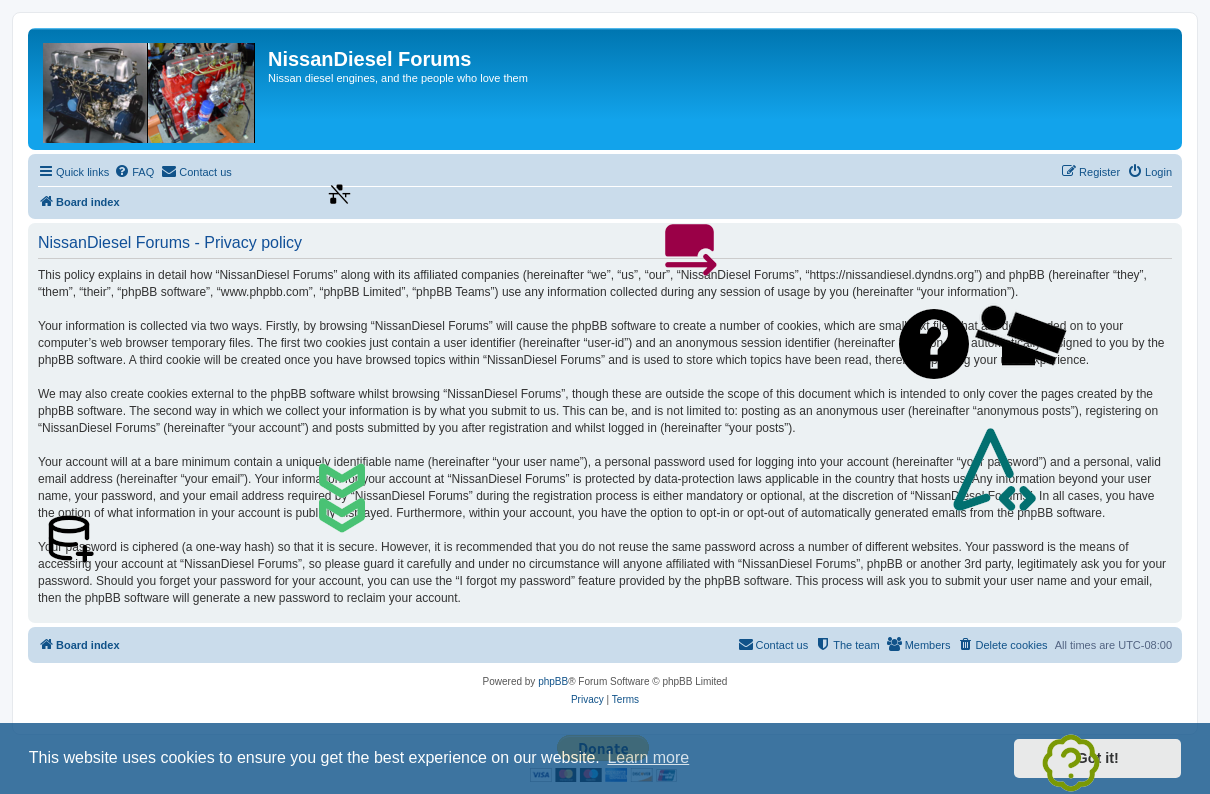  Describe the element at coordinates (689, 248) in the screenshot. I see `auto-fit content to the right edge` at that location.